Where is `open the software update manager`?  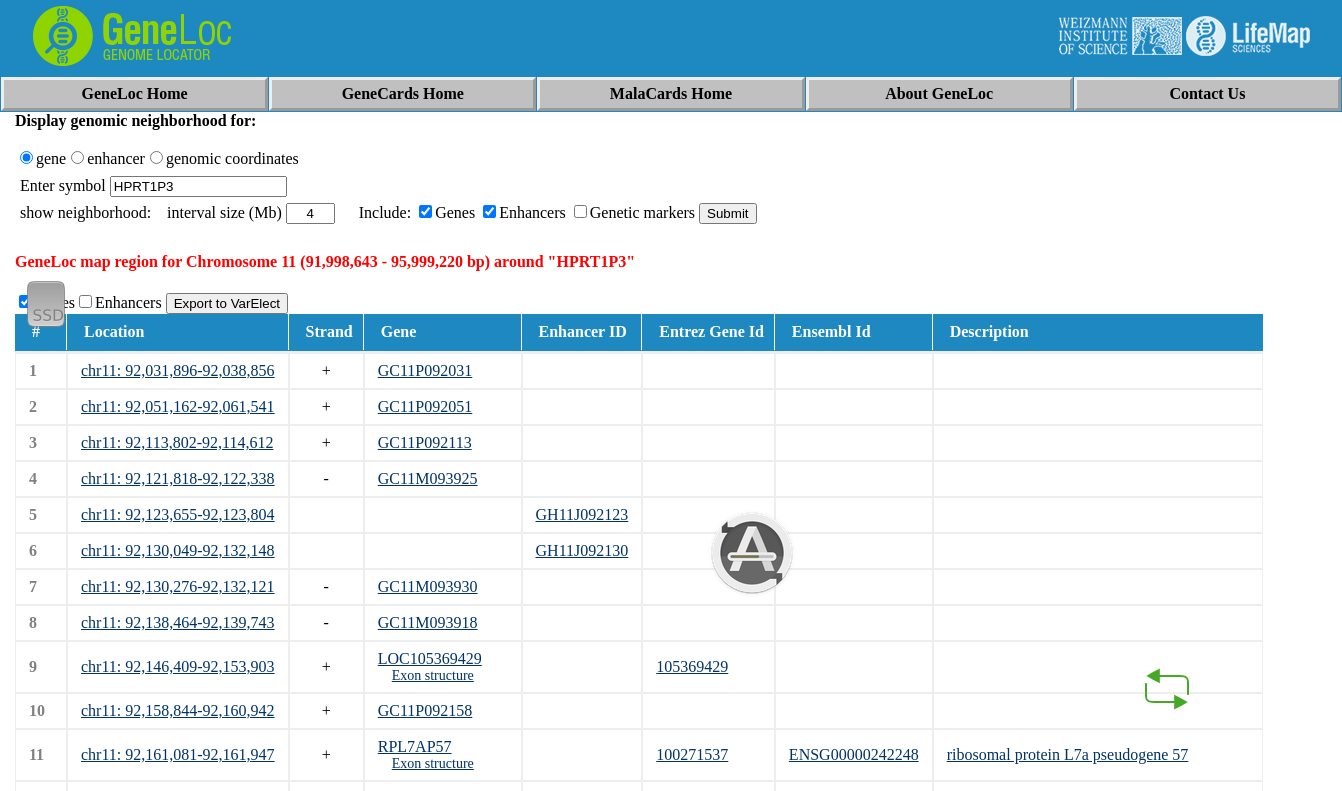
open the software update manager is located at coordinates (752, 553).